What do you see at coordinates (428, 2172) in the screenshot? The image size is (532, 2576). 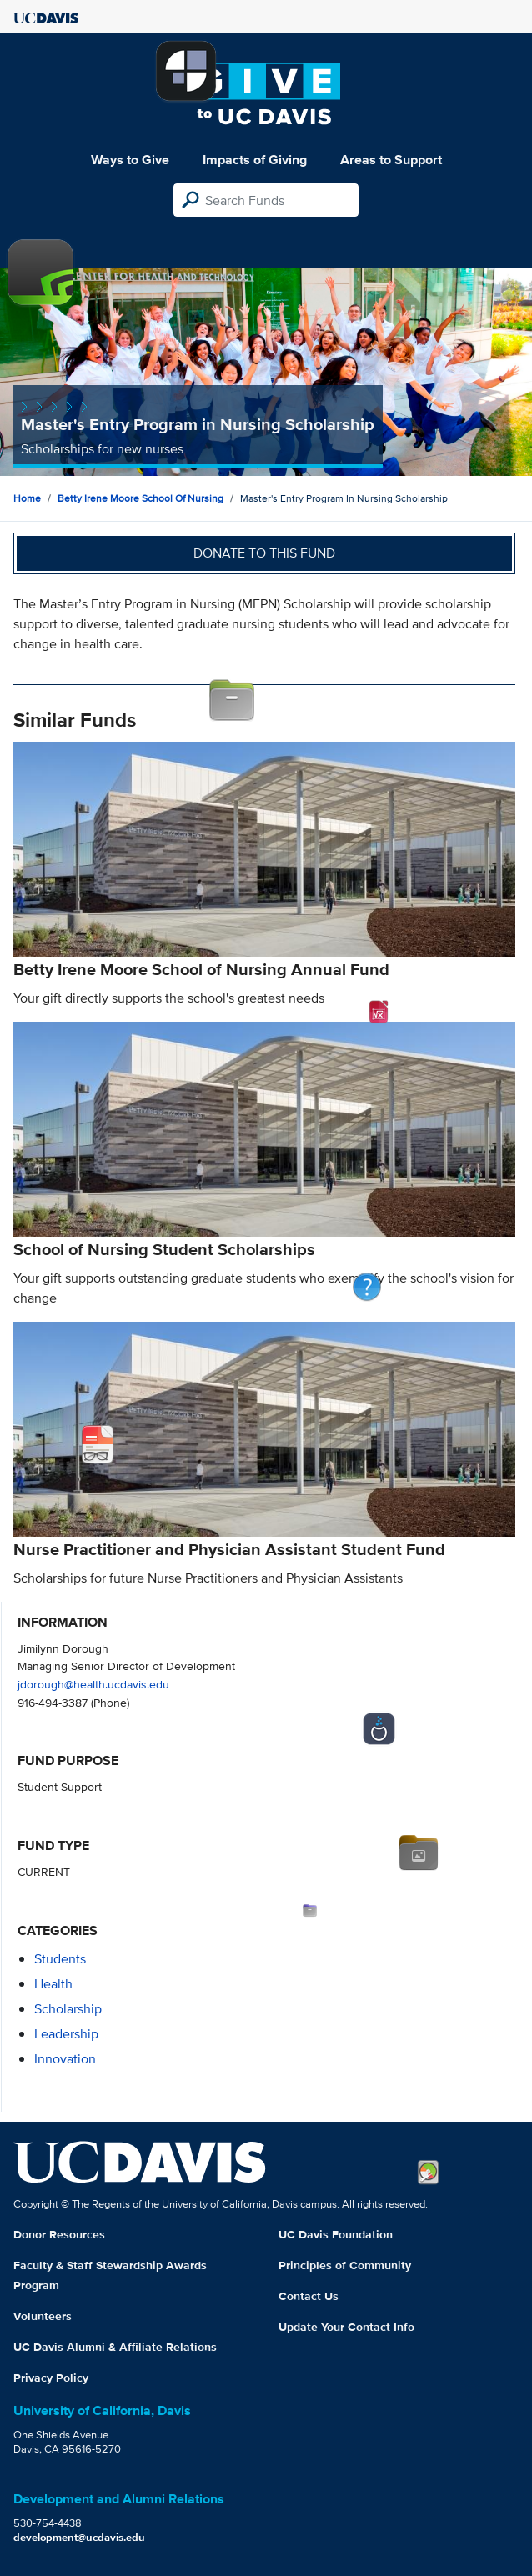 I see `open GParted disk partition editor` at bounding box center [428, 2172].